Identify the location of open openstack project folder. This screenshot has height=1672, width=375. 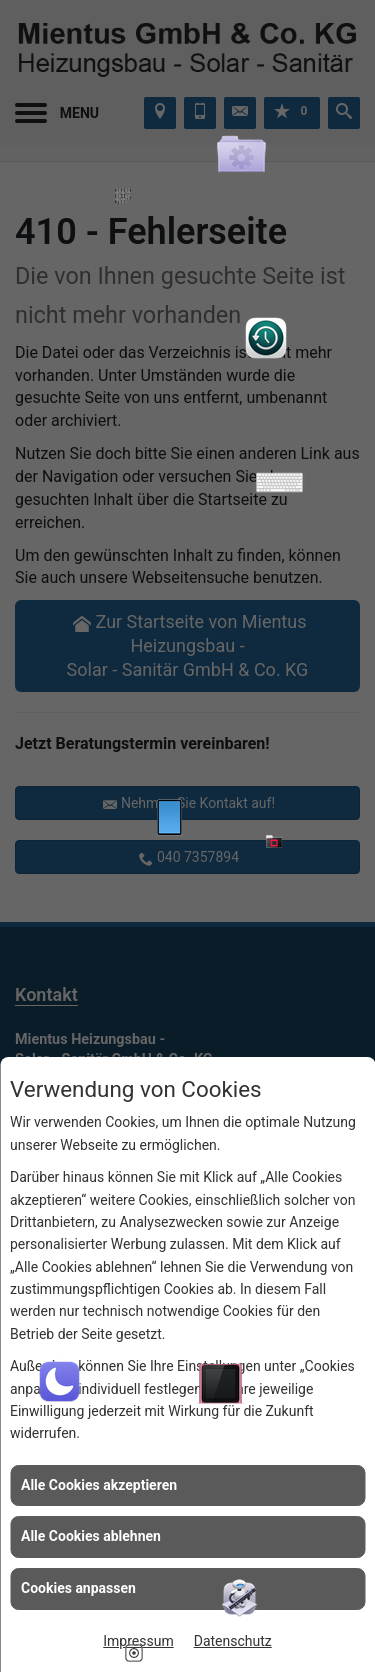
(274, 842).